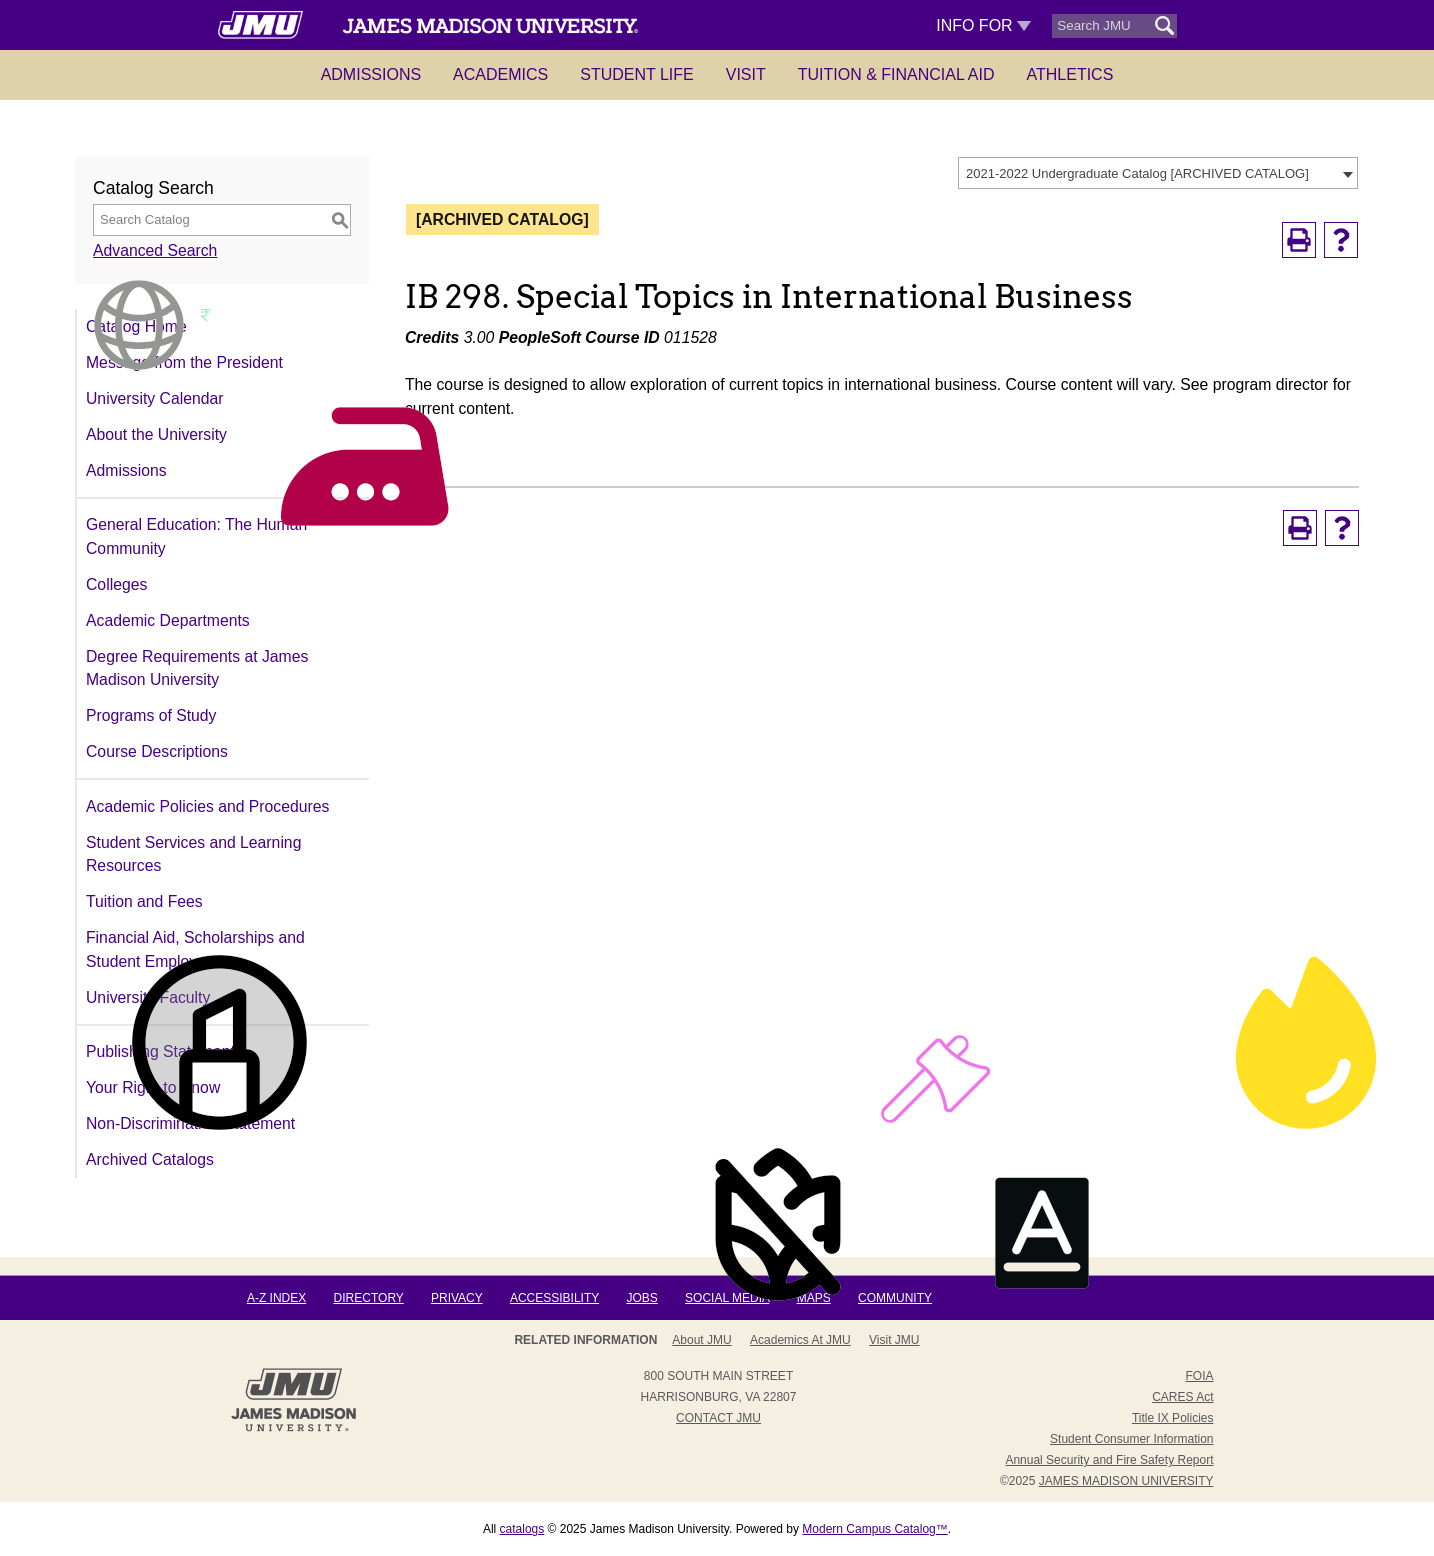  What do you see at coordinates (778, 1227) in the screenshot?
I see `indicates gluten-free or grain-free option` at bounding box center [778, 1227].